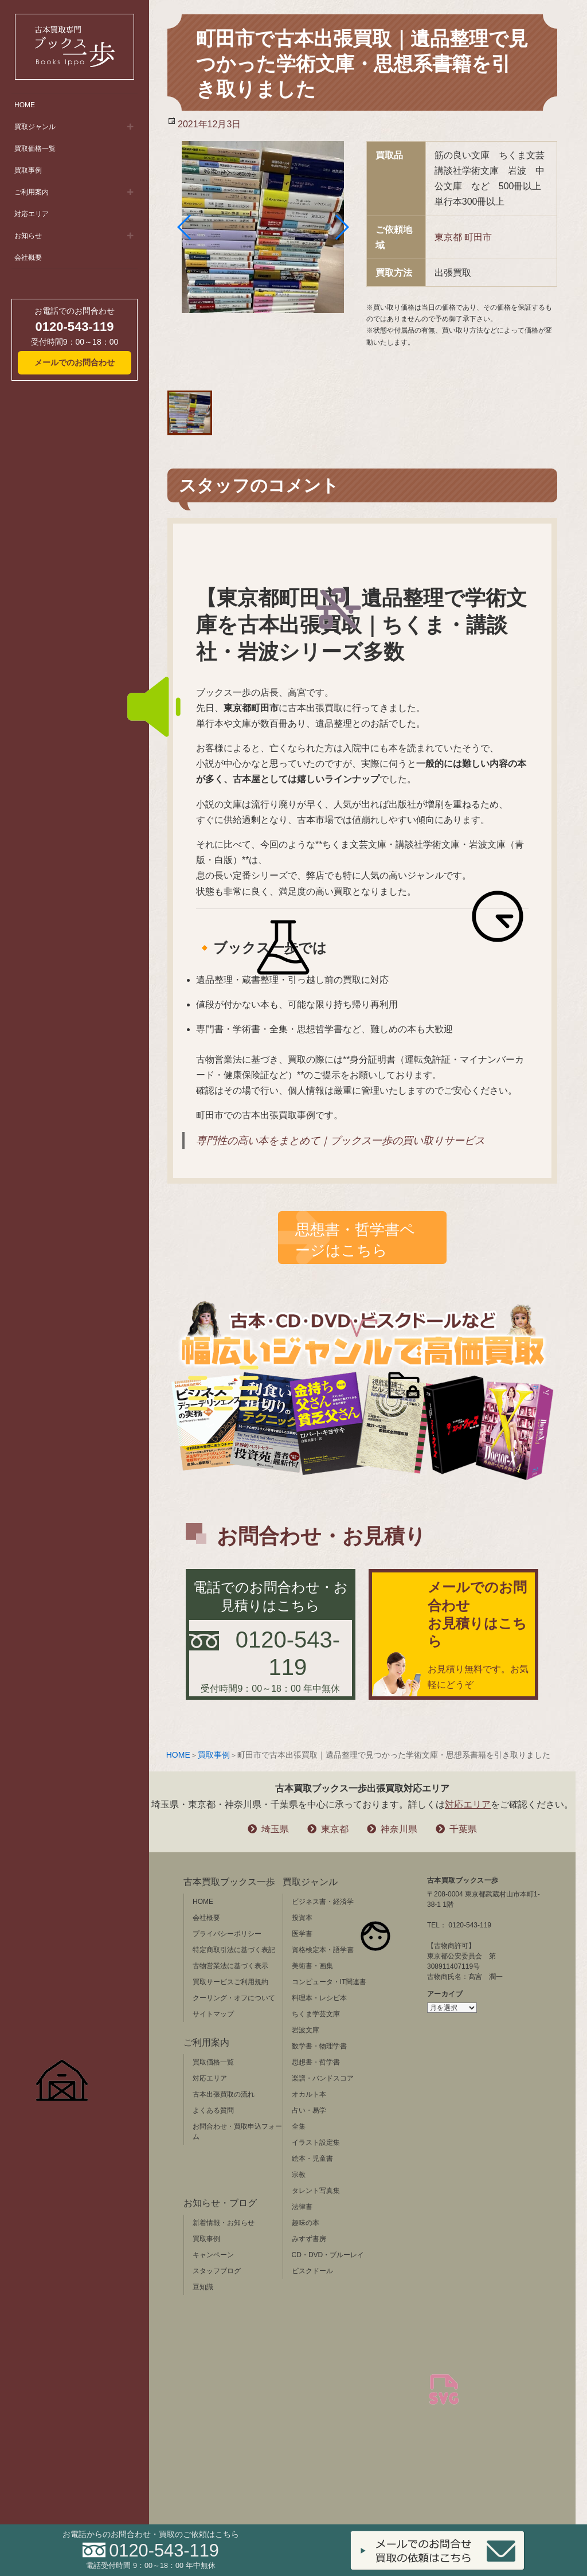 This screenshot has height=2576, width=587. I want to click on open an SVG file, so click(444, 2390).